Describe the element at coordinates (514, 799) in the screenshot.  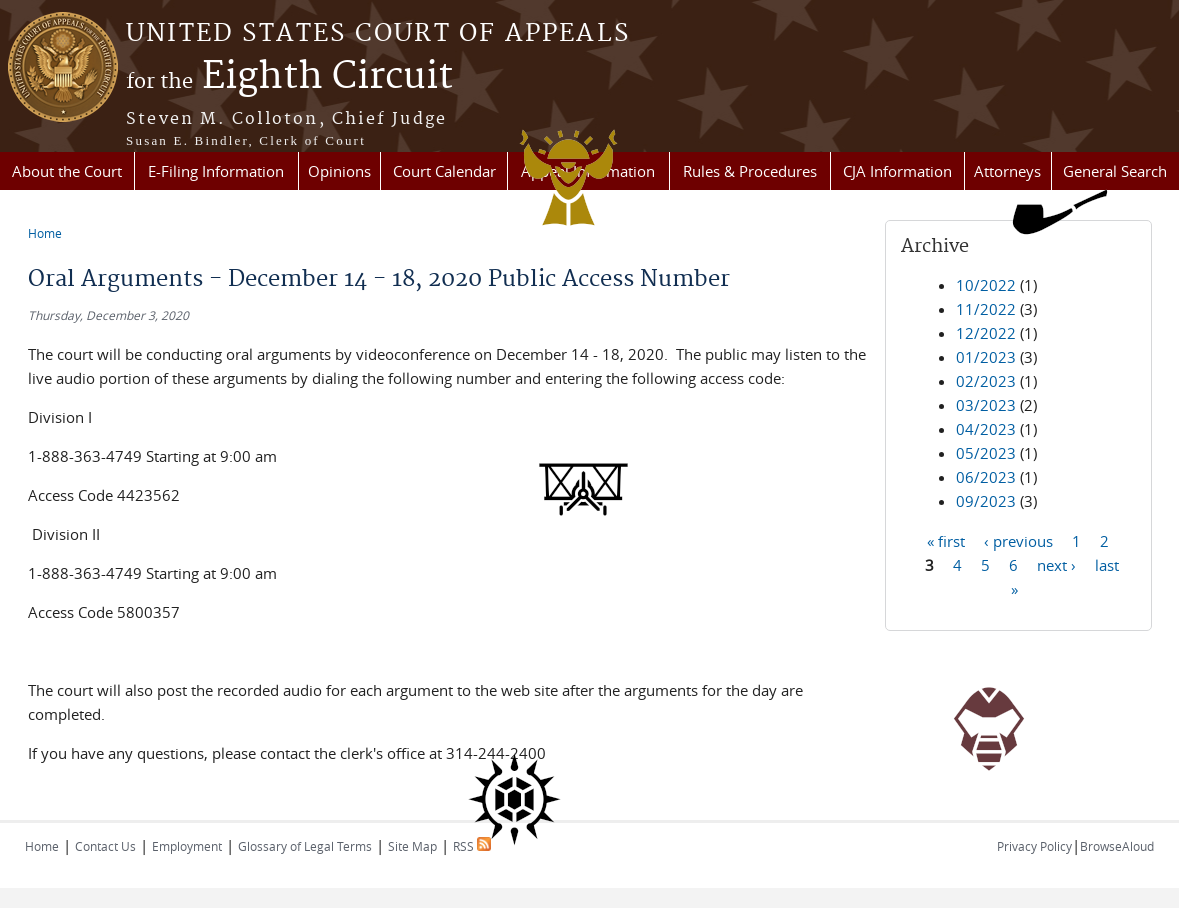
I see `indicates a rare or legendary item` at that location.